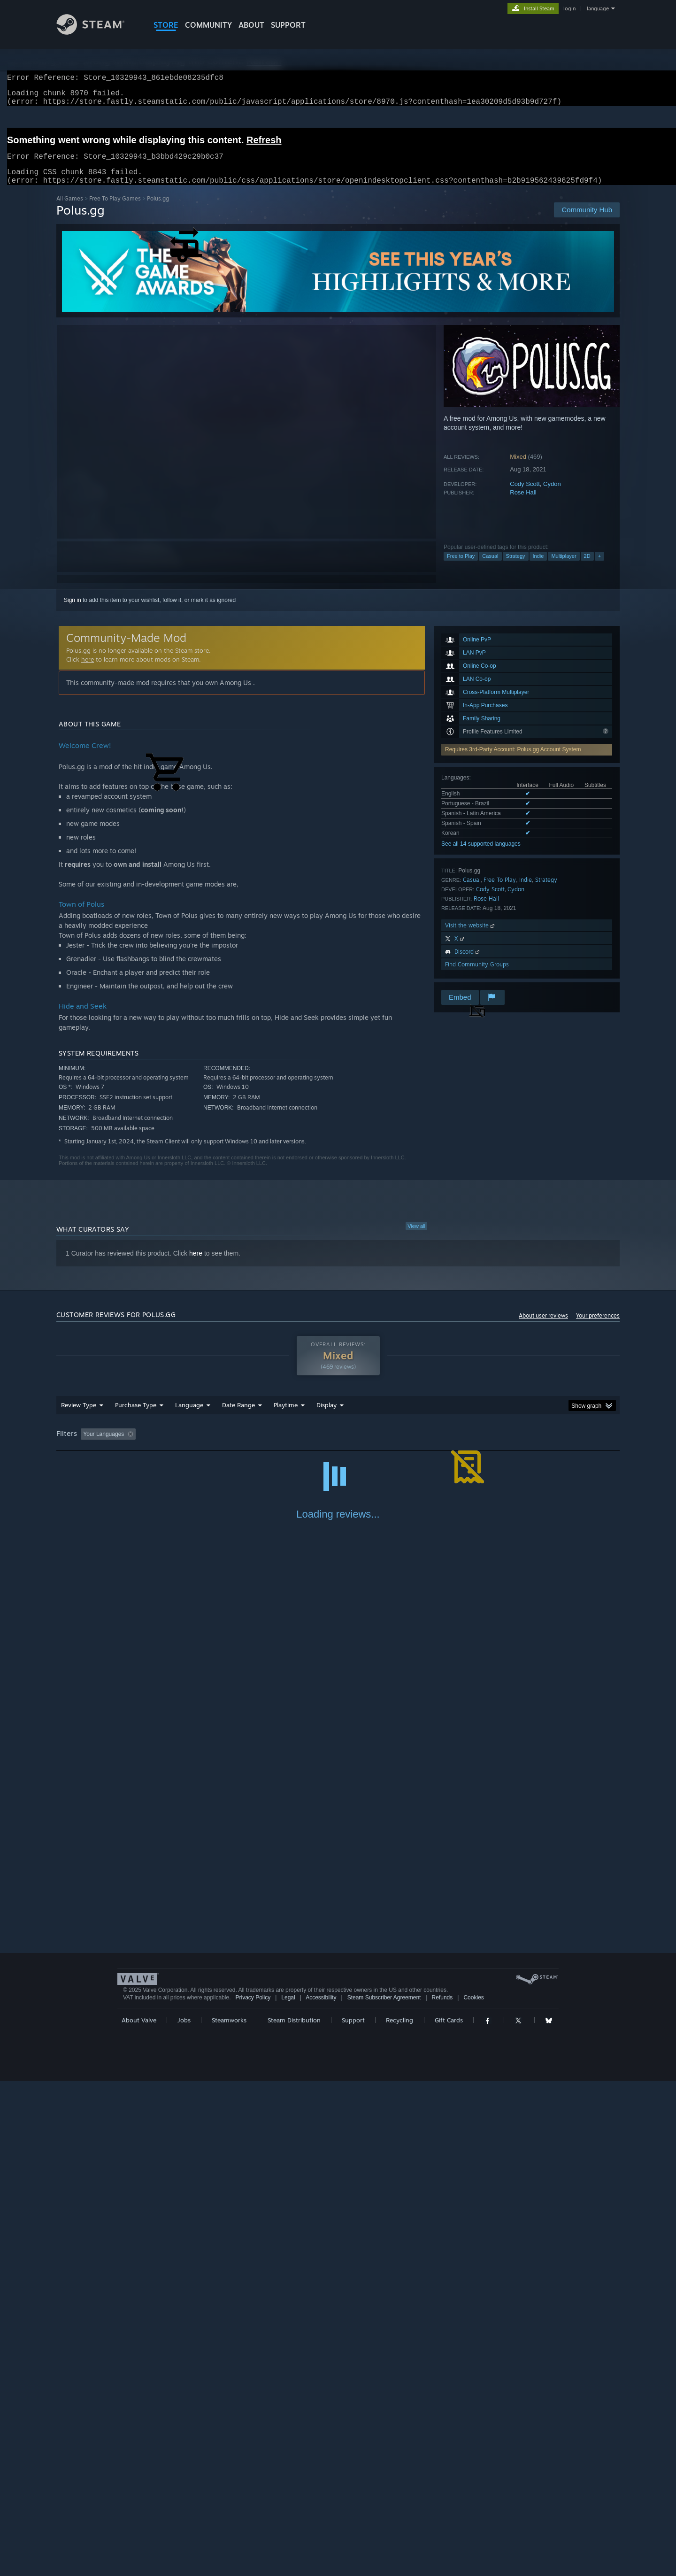 This screenshot has width=676, height=2576. Describe the element at coordinates (167, 772) in the screenshot. I see `view your shopping cart` at that location.